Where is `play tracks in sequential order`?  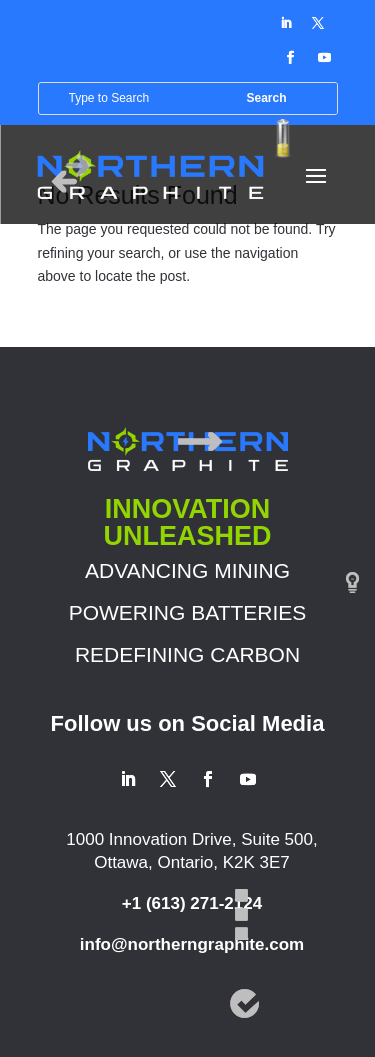 play tracks in sequential order is located at coordinates (199, 441).